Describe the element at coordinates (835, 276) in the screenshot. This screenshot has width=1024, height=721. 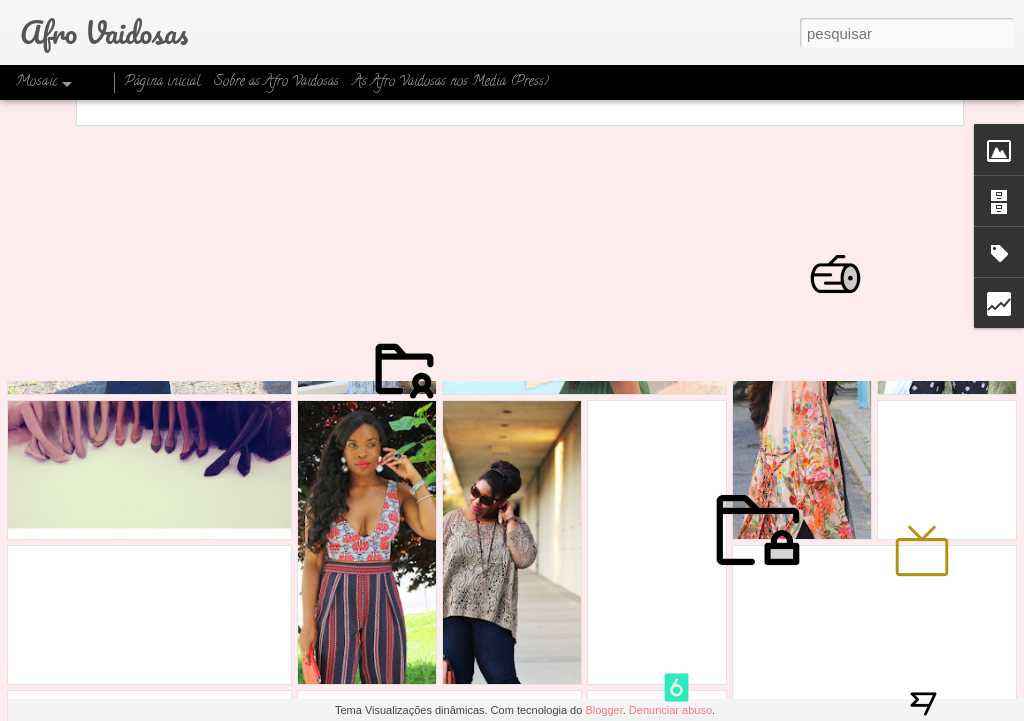
I see `view activity log or history` at that location.